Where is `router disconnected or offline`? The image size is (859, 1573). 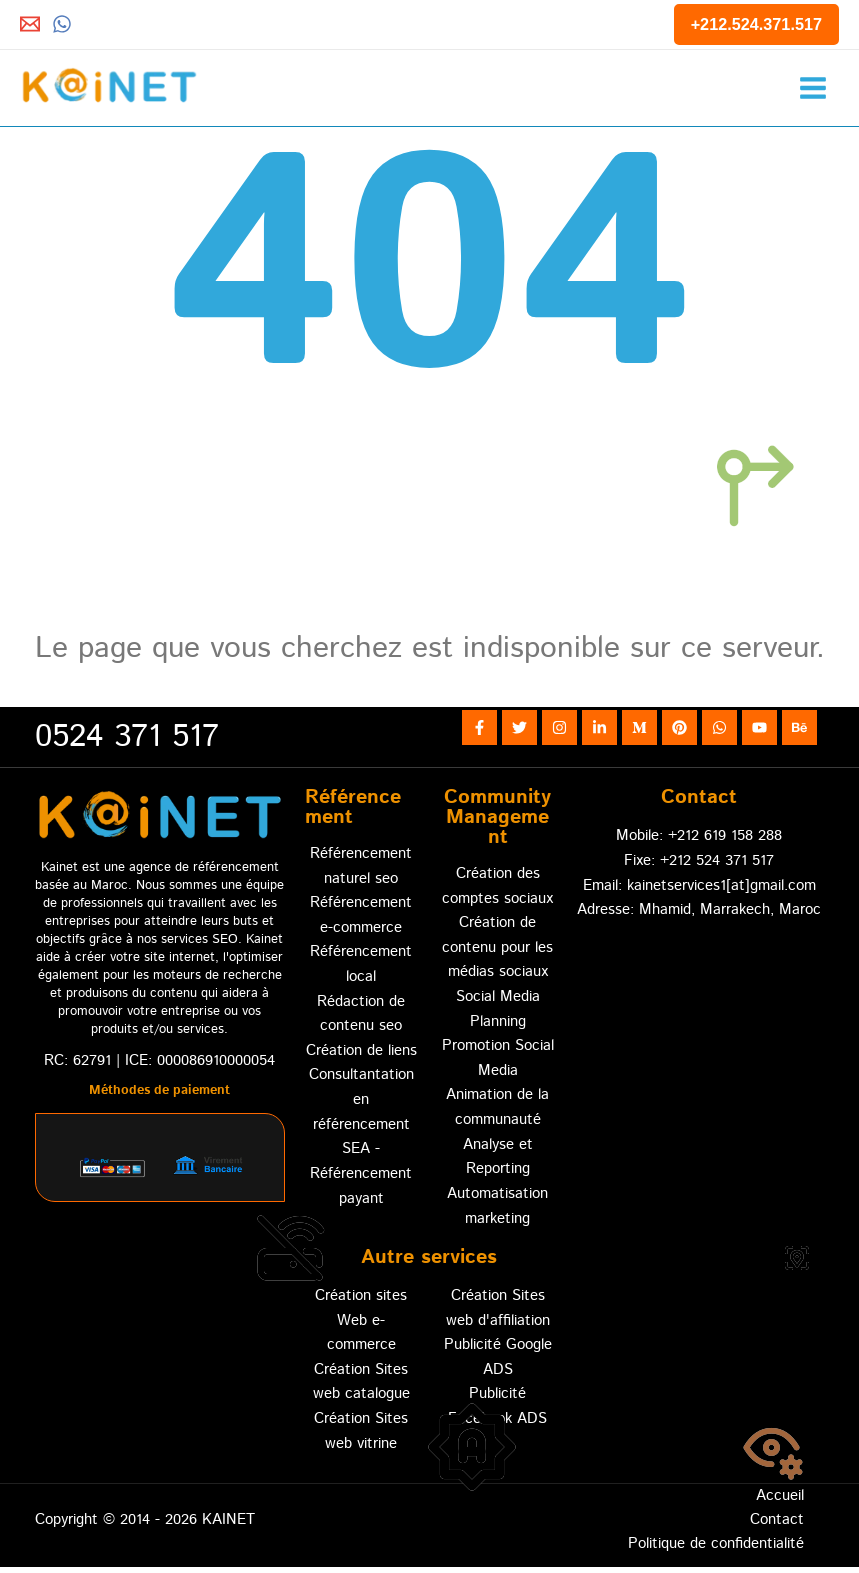 router disconnected or offline is located at coordinates (290, 1248).